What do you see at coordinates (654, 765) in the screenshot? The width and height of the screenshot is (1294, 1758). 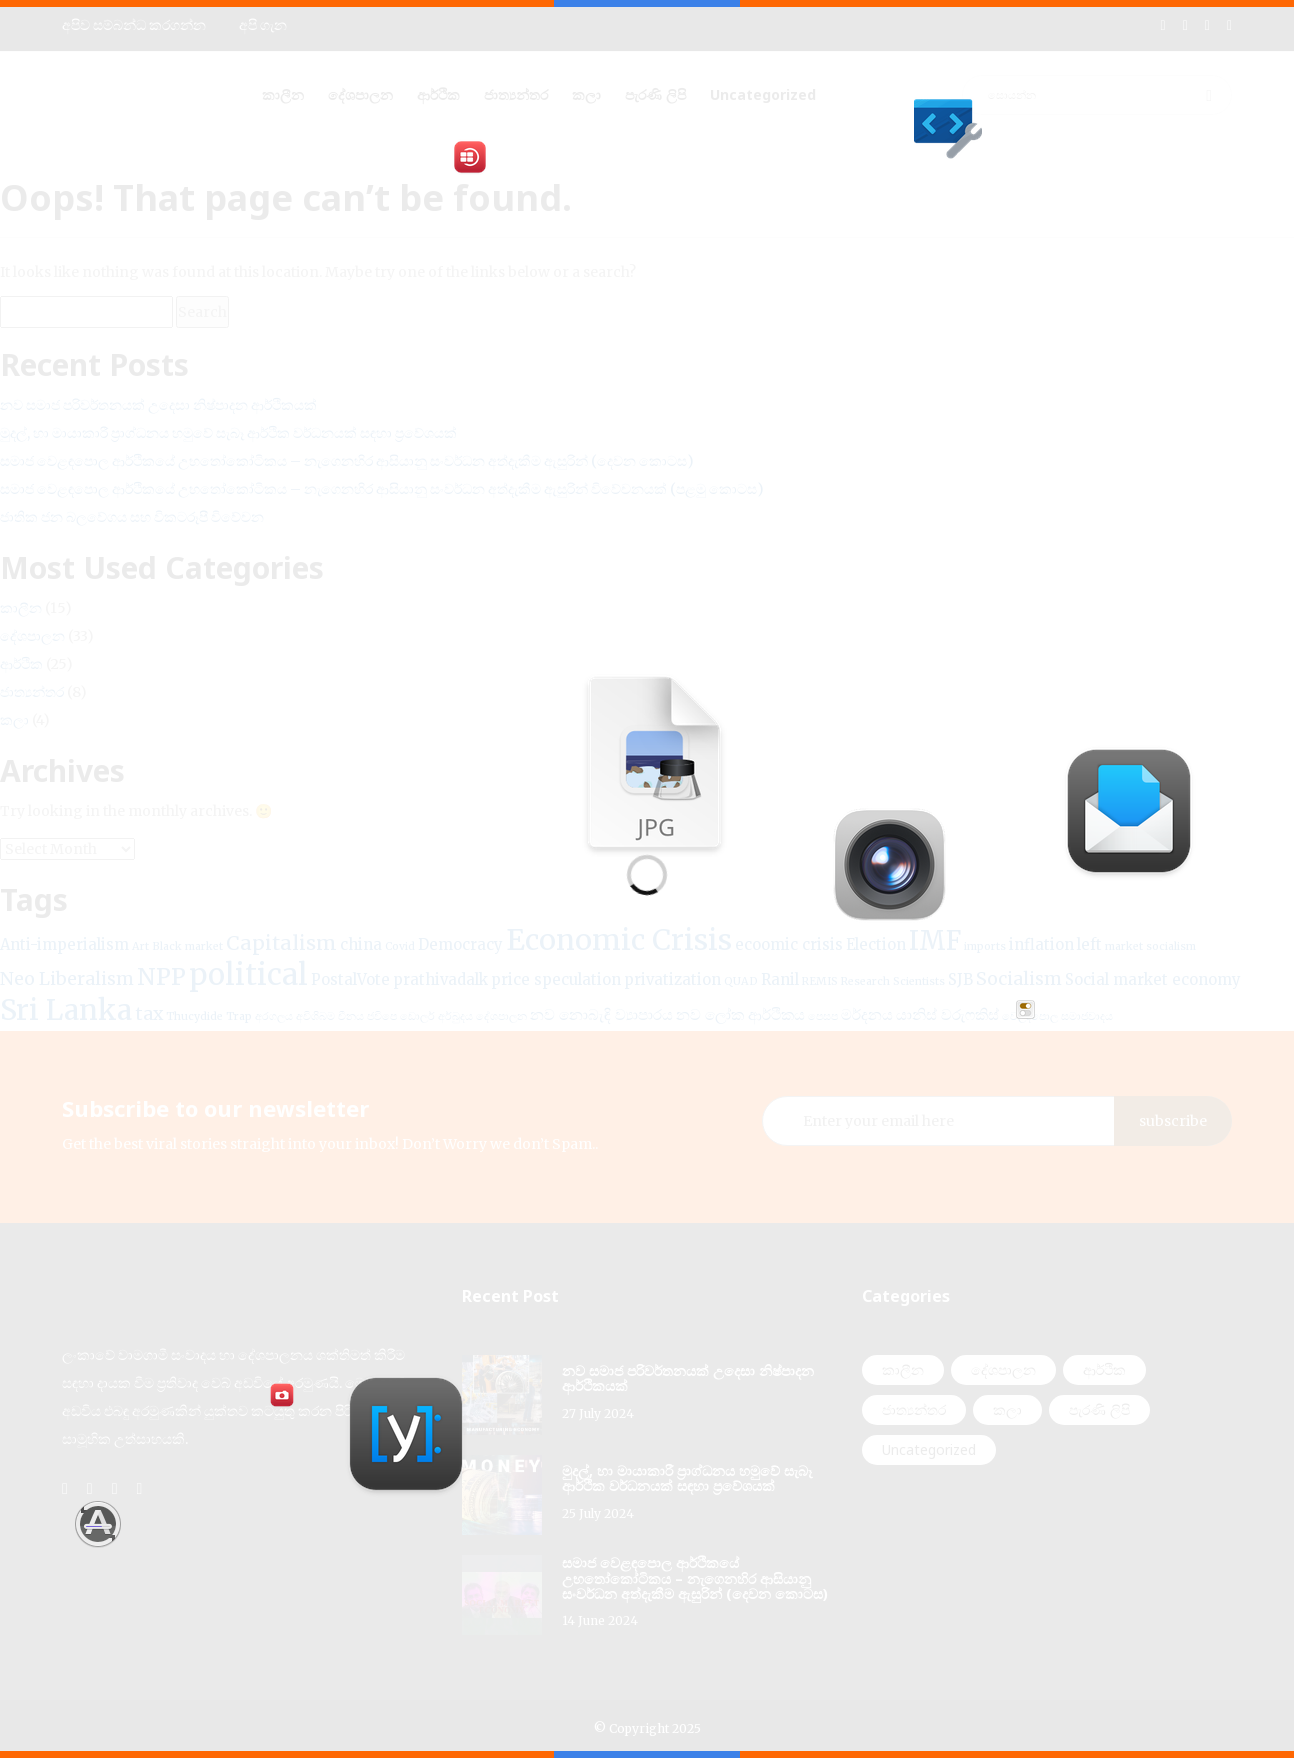 I see `a jpg image file` at bounding box center [654, 765].